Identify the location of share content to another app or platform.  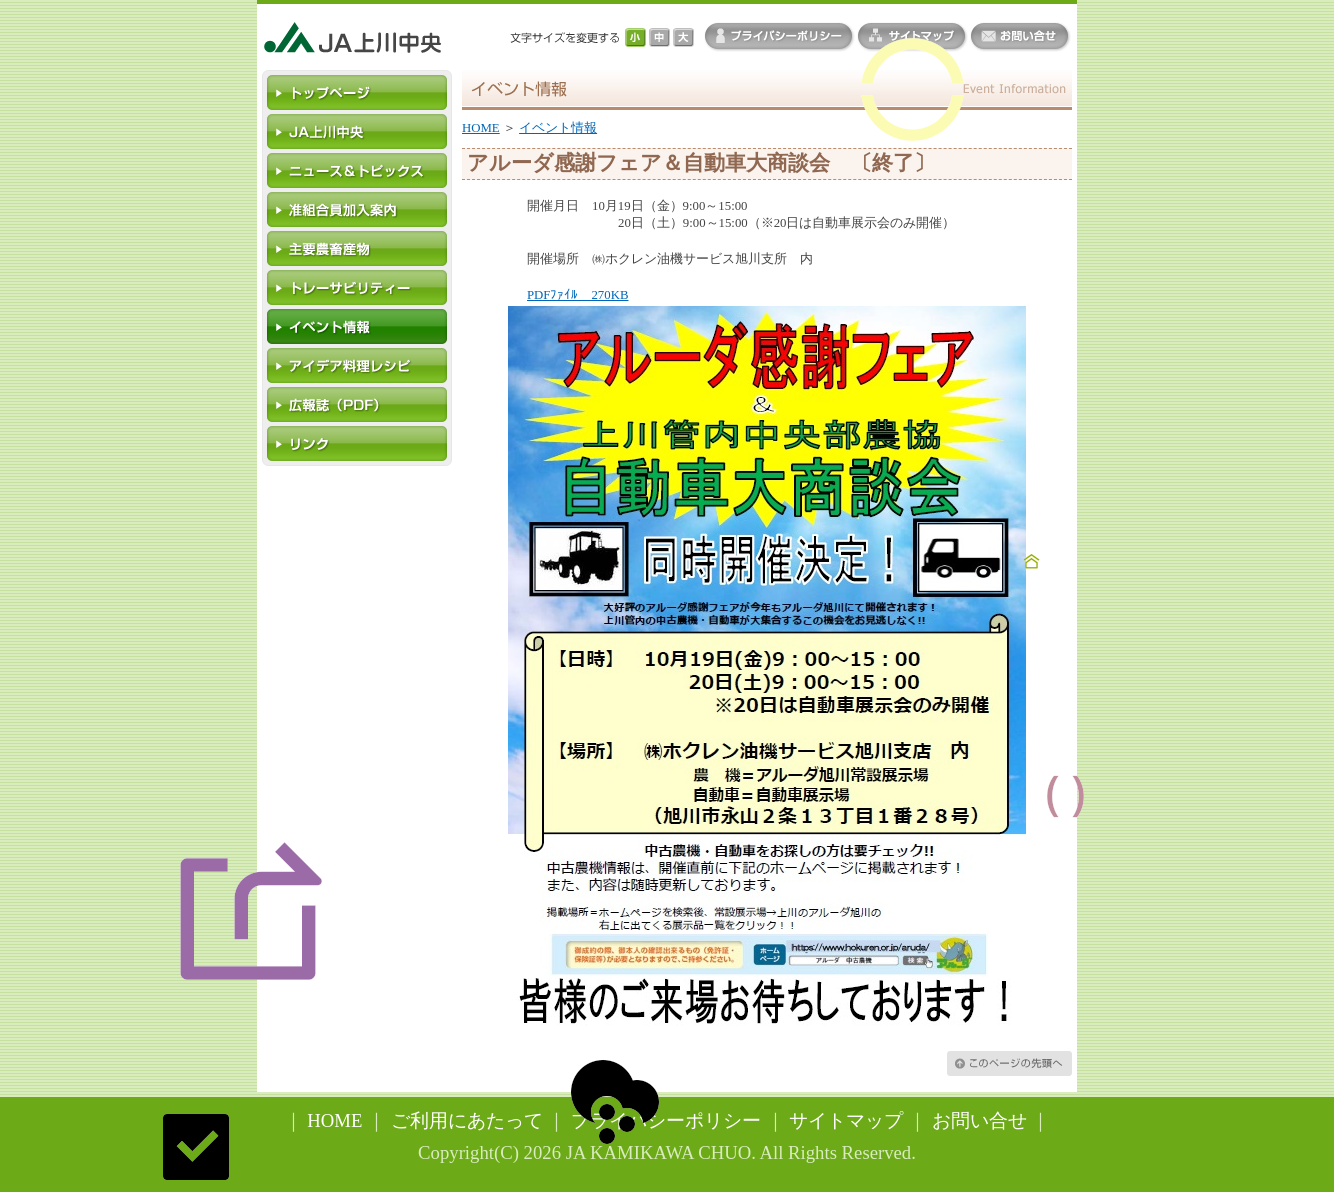
(248, 919).